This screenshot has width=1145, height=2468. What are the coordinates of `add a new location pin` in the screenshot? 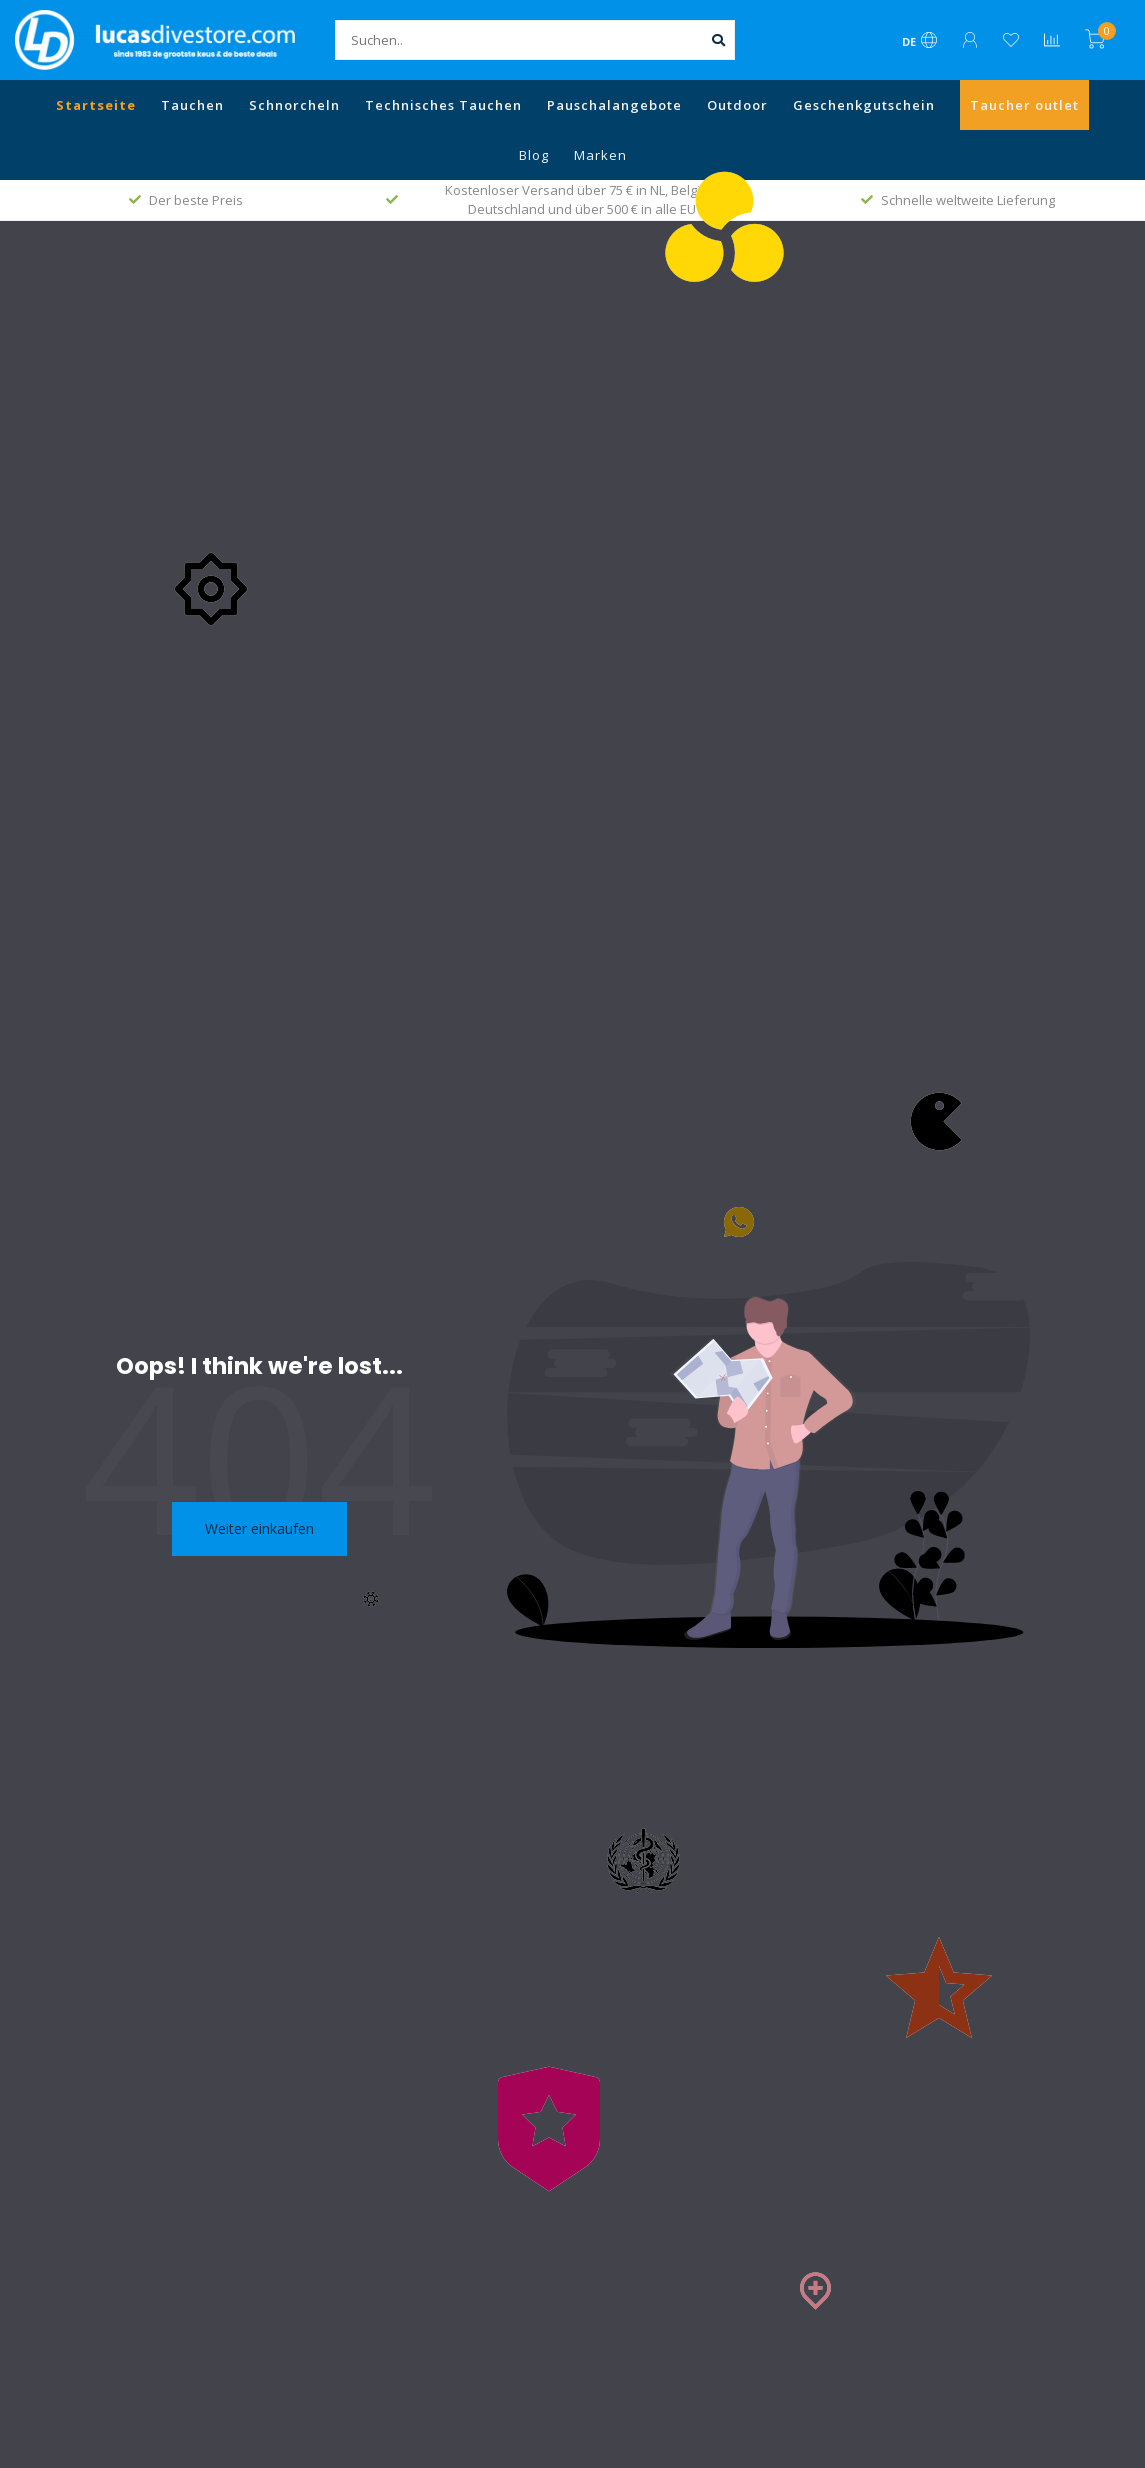 It's located at (815, 2289).